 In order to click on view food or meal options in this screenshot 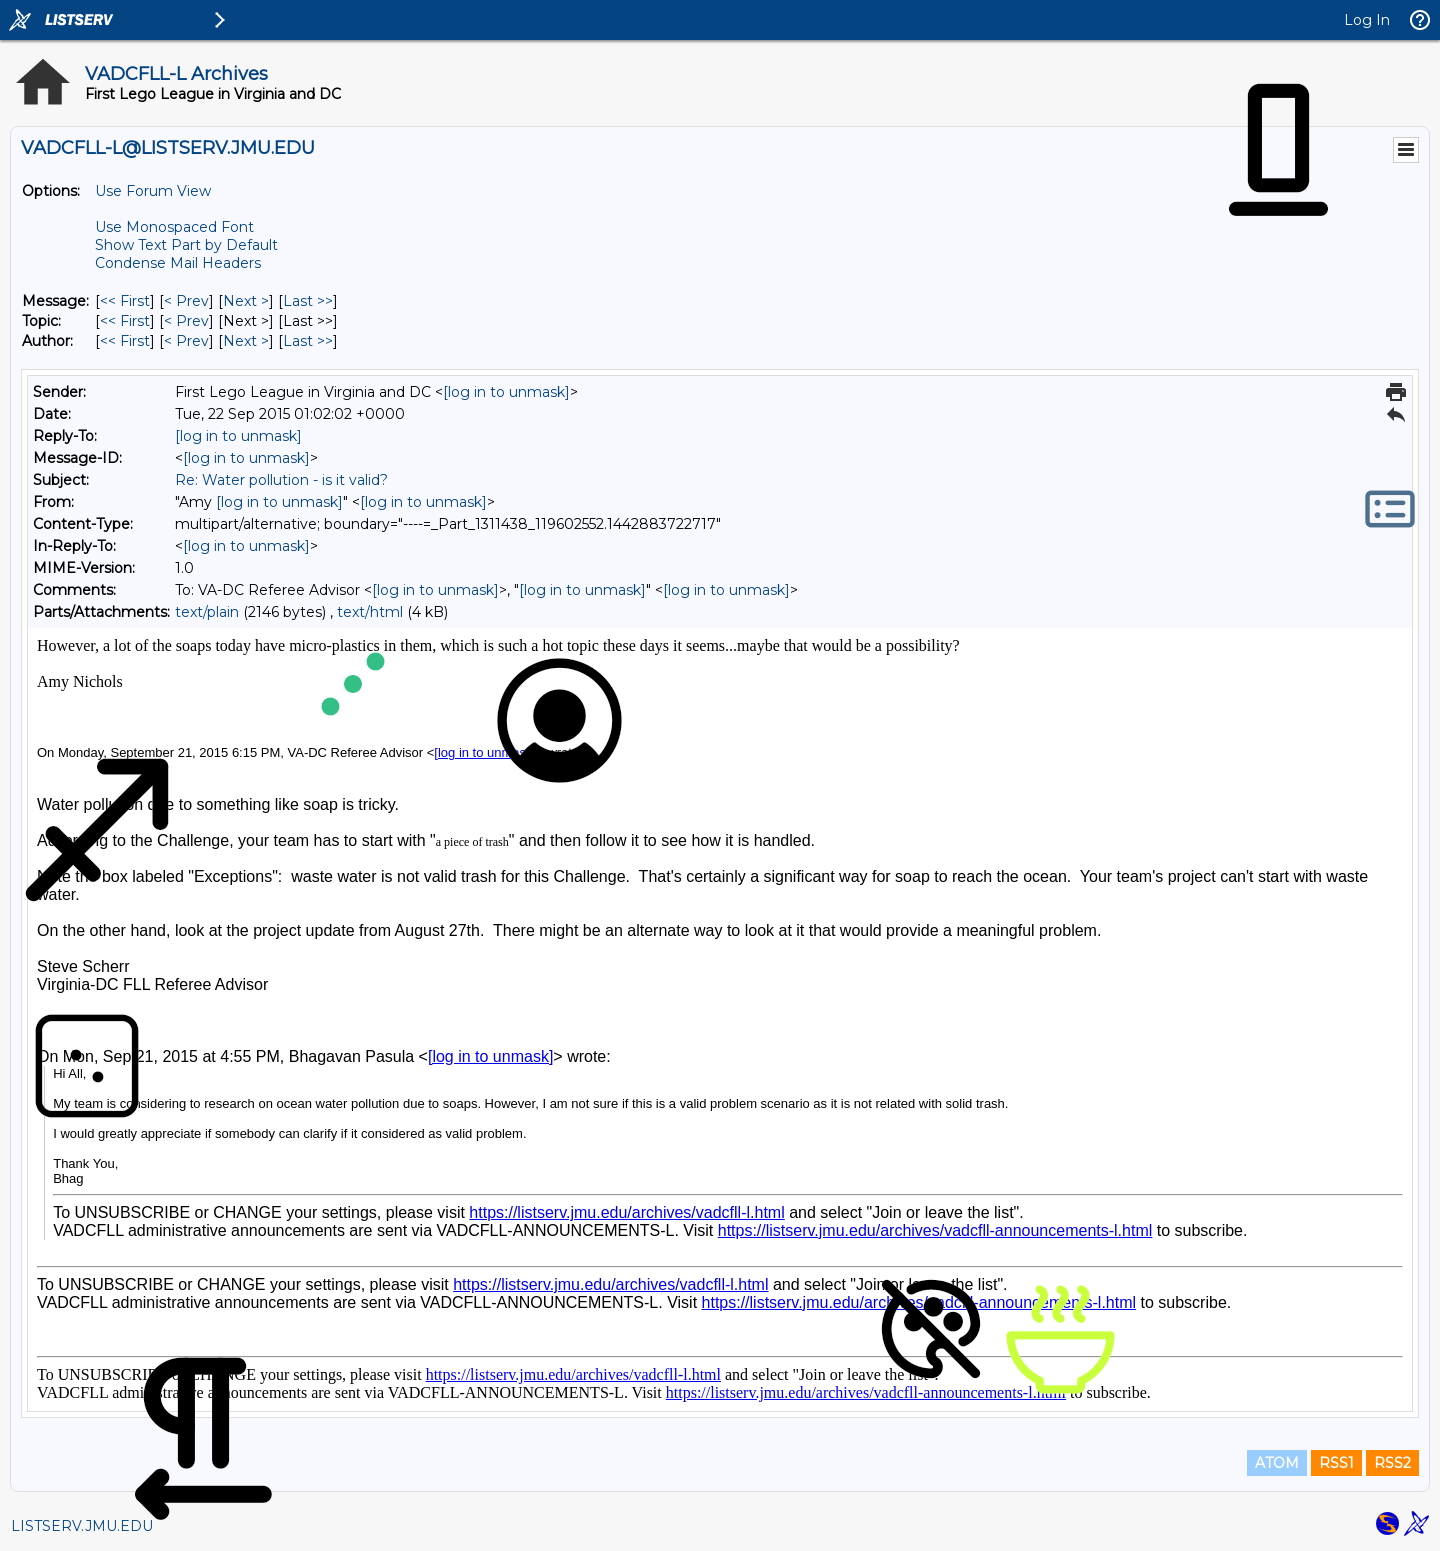, I will do `click(1060, 1339)`.